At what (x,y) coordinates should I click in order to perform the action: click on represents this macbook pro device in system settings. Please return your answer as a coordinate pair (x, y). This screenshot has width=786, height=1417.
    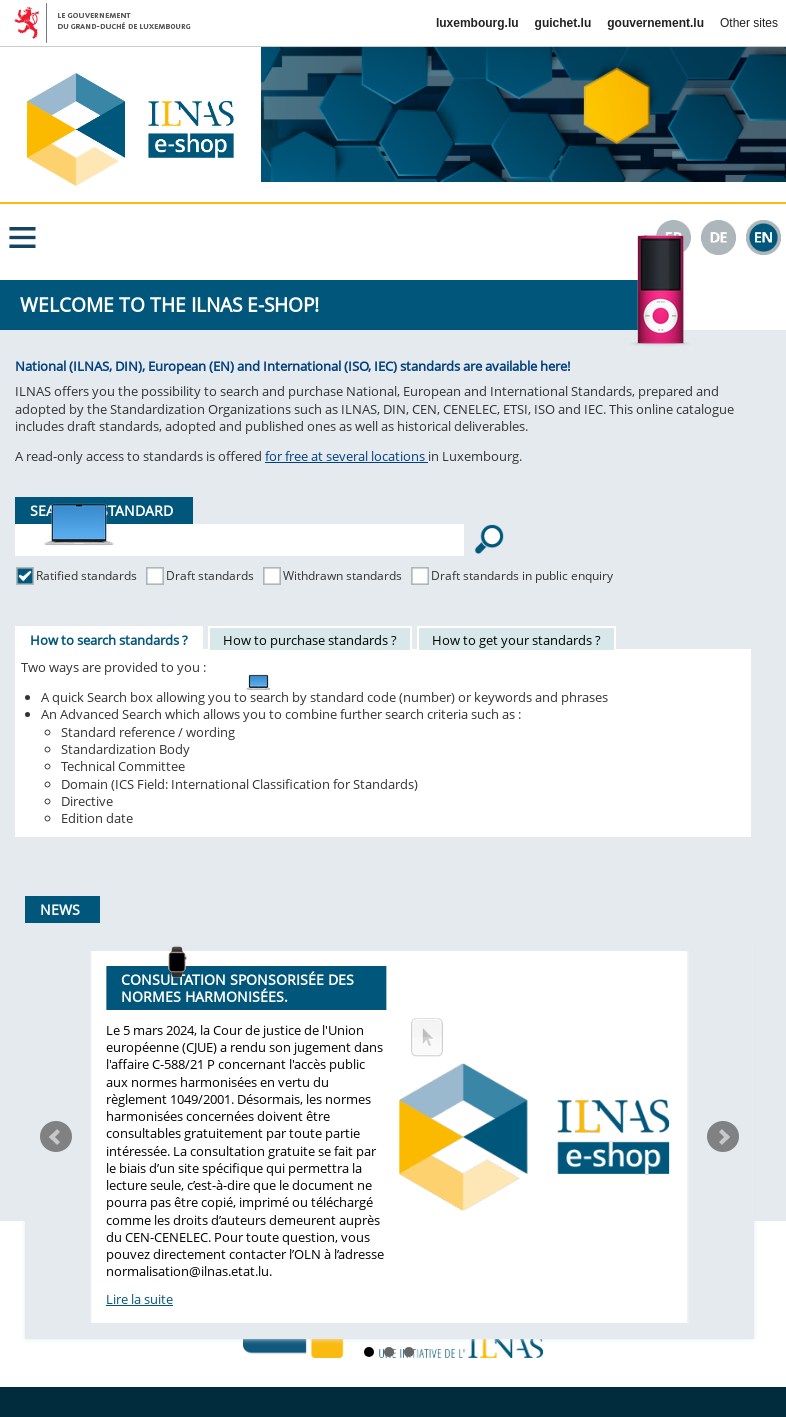
    Looking at the image, I should click on (258, 681).